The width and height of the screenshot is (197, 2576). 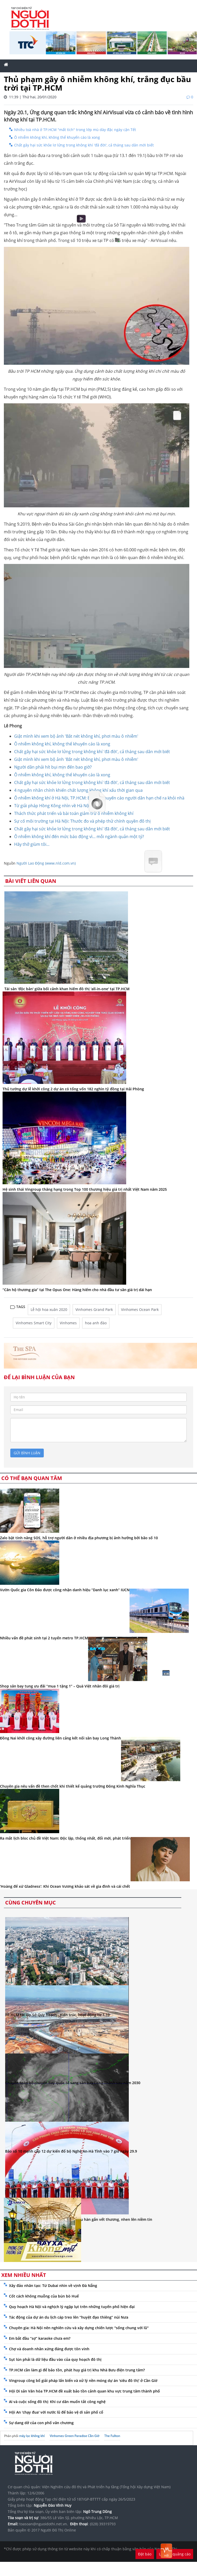 What do you see at coordinates (97, 801) in the screenshot?
I see `a JSON file type indicator` at bounding box center [97, 801].